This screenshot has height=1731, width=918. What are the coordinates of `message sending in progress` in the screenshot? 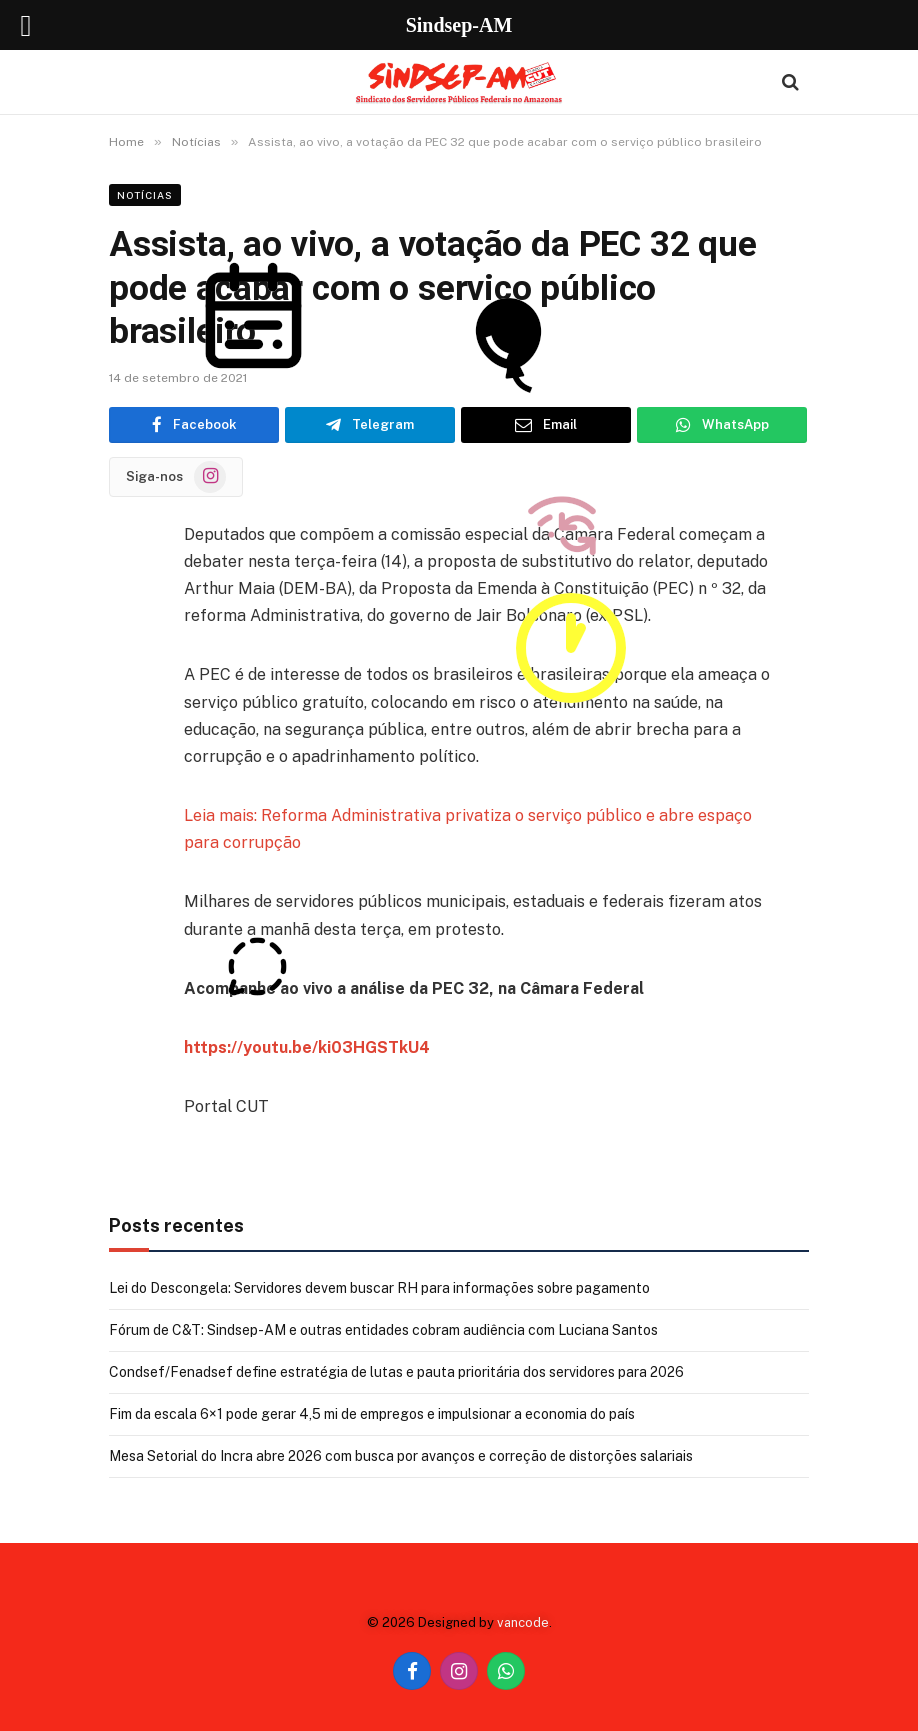 It's located at (257, 966).